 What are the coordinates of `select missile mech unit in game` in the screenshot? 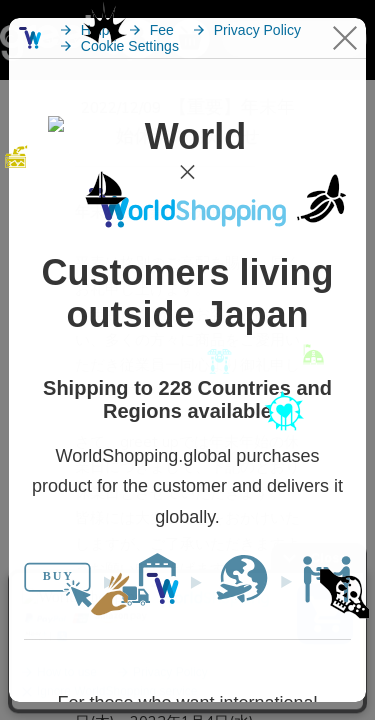 It's located at (219, 361).